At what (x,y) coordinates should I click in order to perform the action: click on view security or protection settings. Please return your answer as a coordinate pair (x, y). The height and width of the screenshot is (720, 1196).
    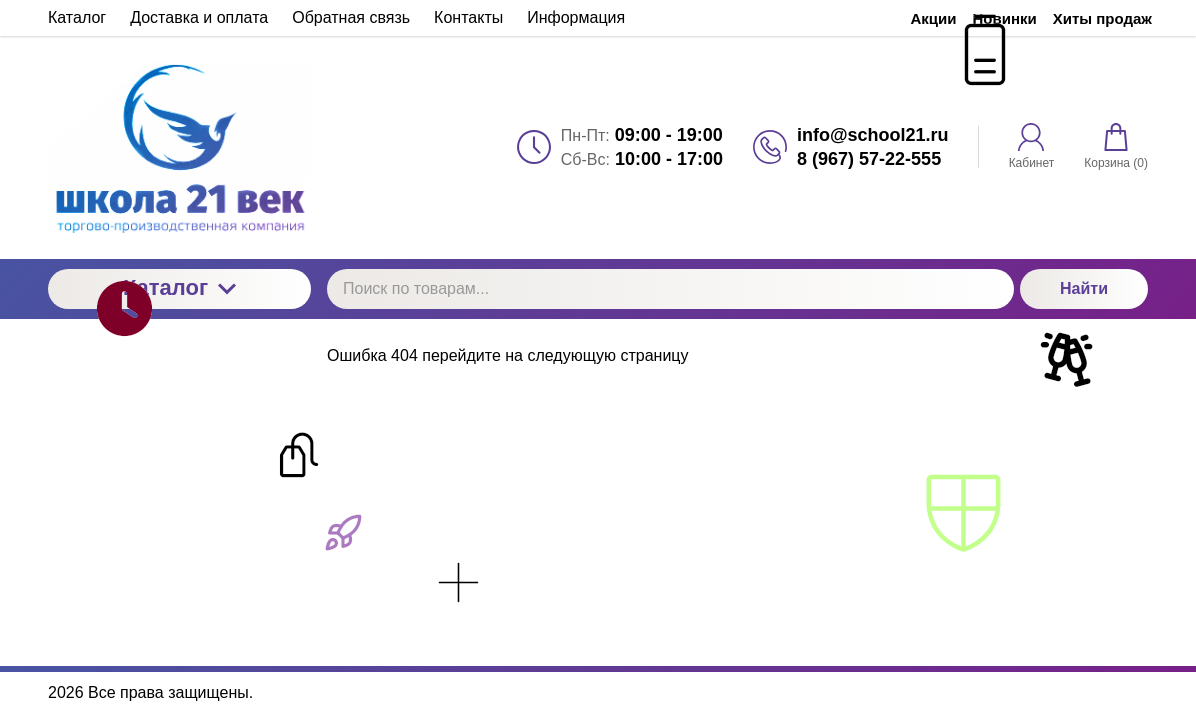
    Looking at the image, I should click on (963, 508).